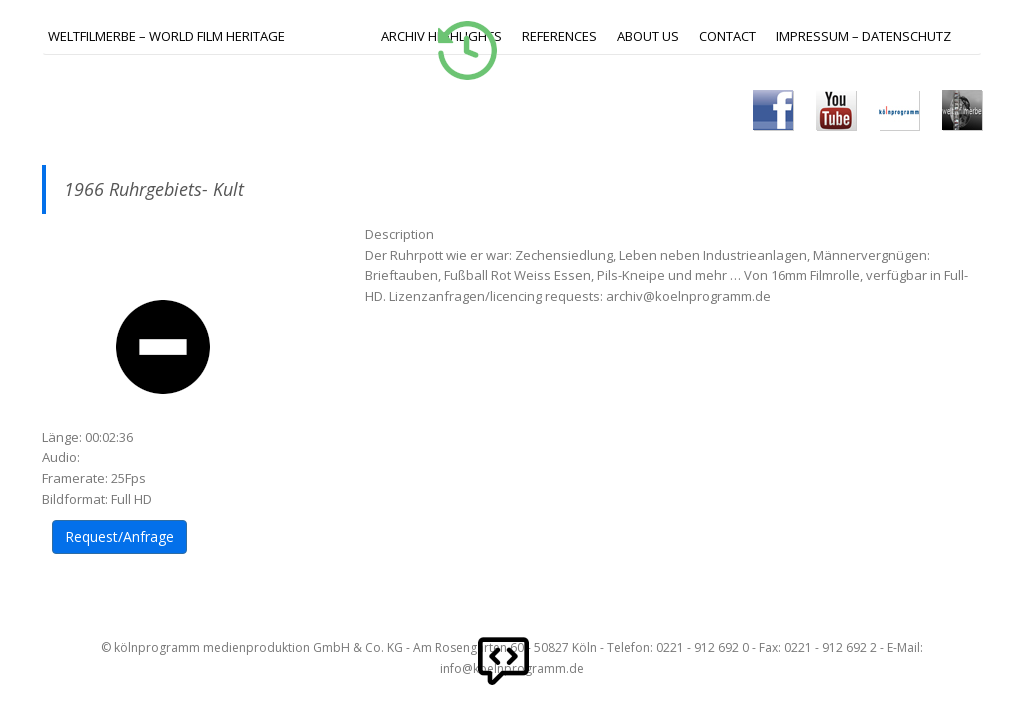 This screenshot has width=1024, height=720. Describe the element at coordinates (503, 659) in the screenshot. I see `open code review comments` at that location.